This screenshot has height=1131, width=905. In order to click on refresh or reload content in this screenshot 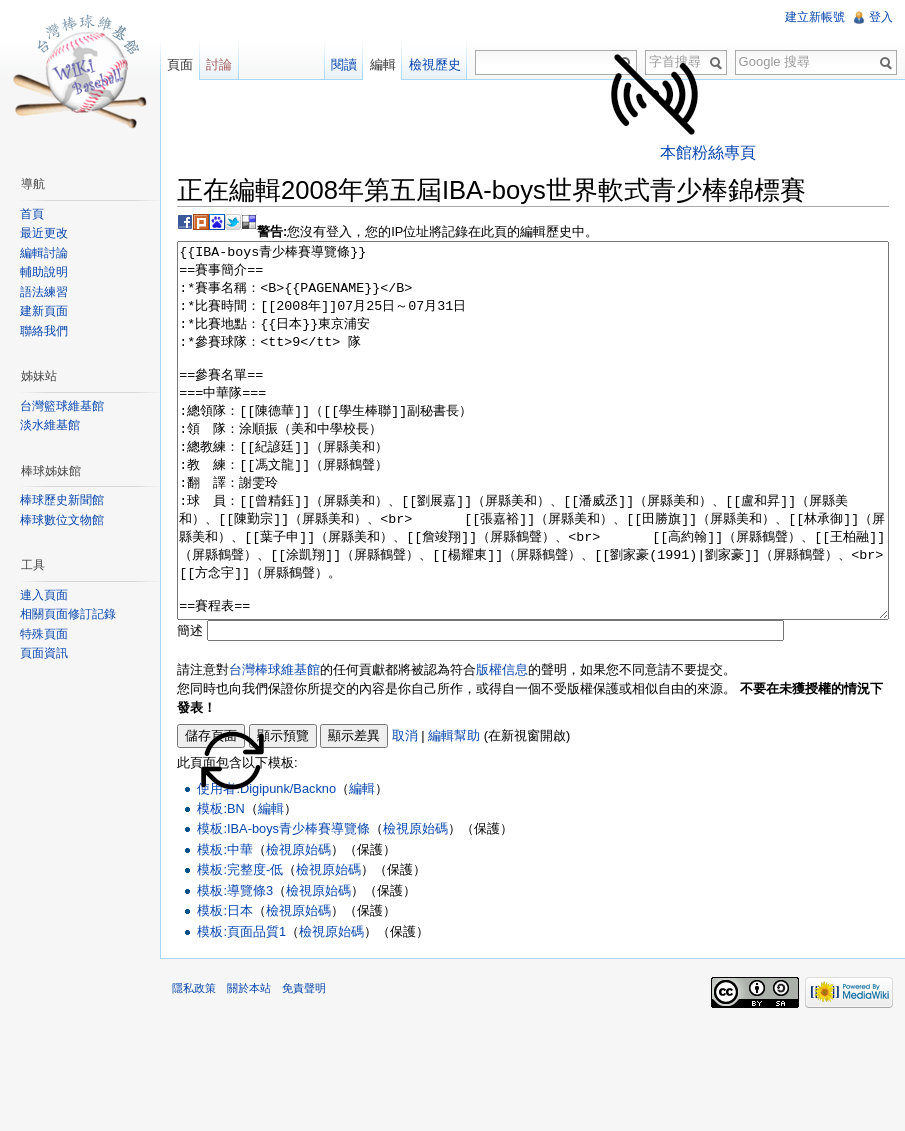, I will do `click(232, 760)`.